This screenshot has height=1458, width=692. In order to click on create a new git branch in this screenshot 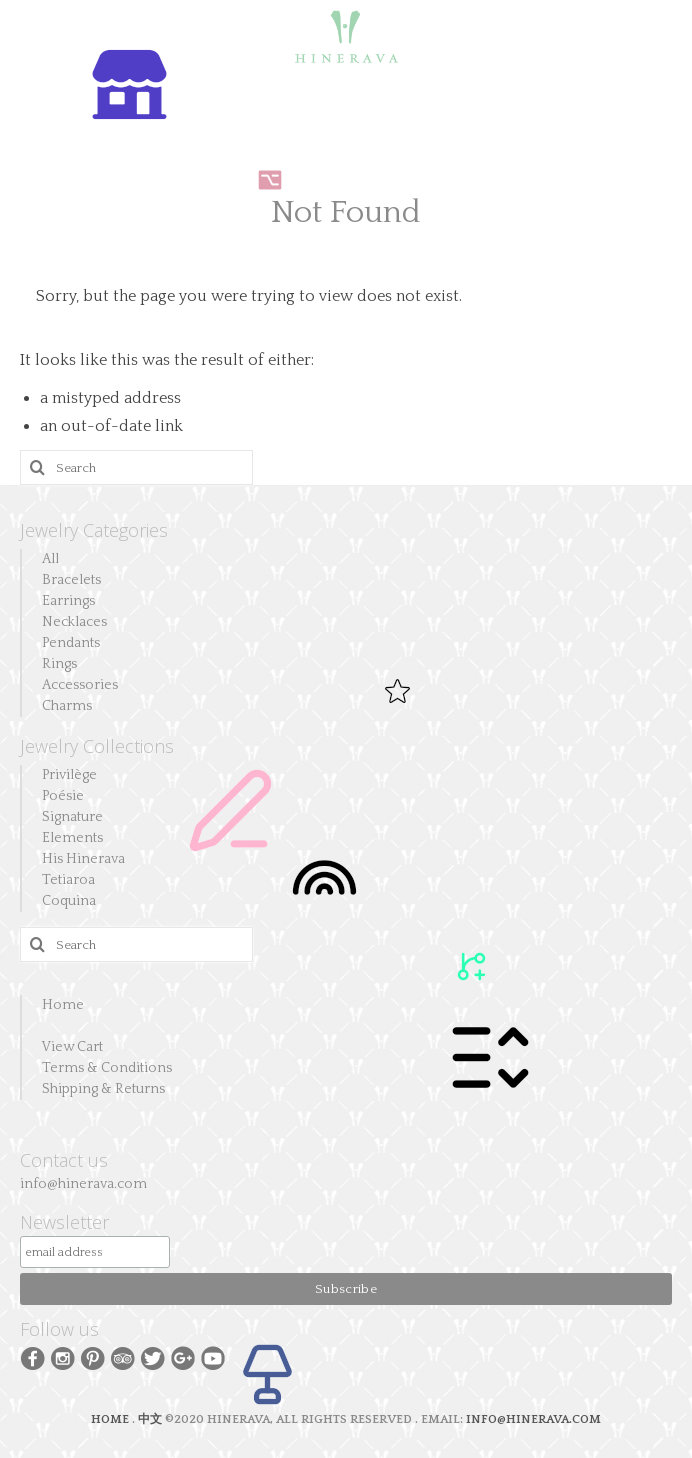, I will do `click(471, 966)`.